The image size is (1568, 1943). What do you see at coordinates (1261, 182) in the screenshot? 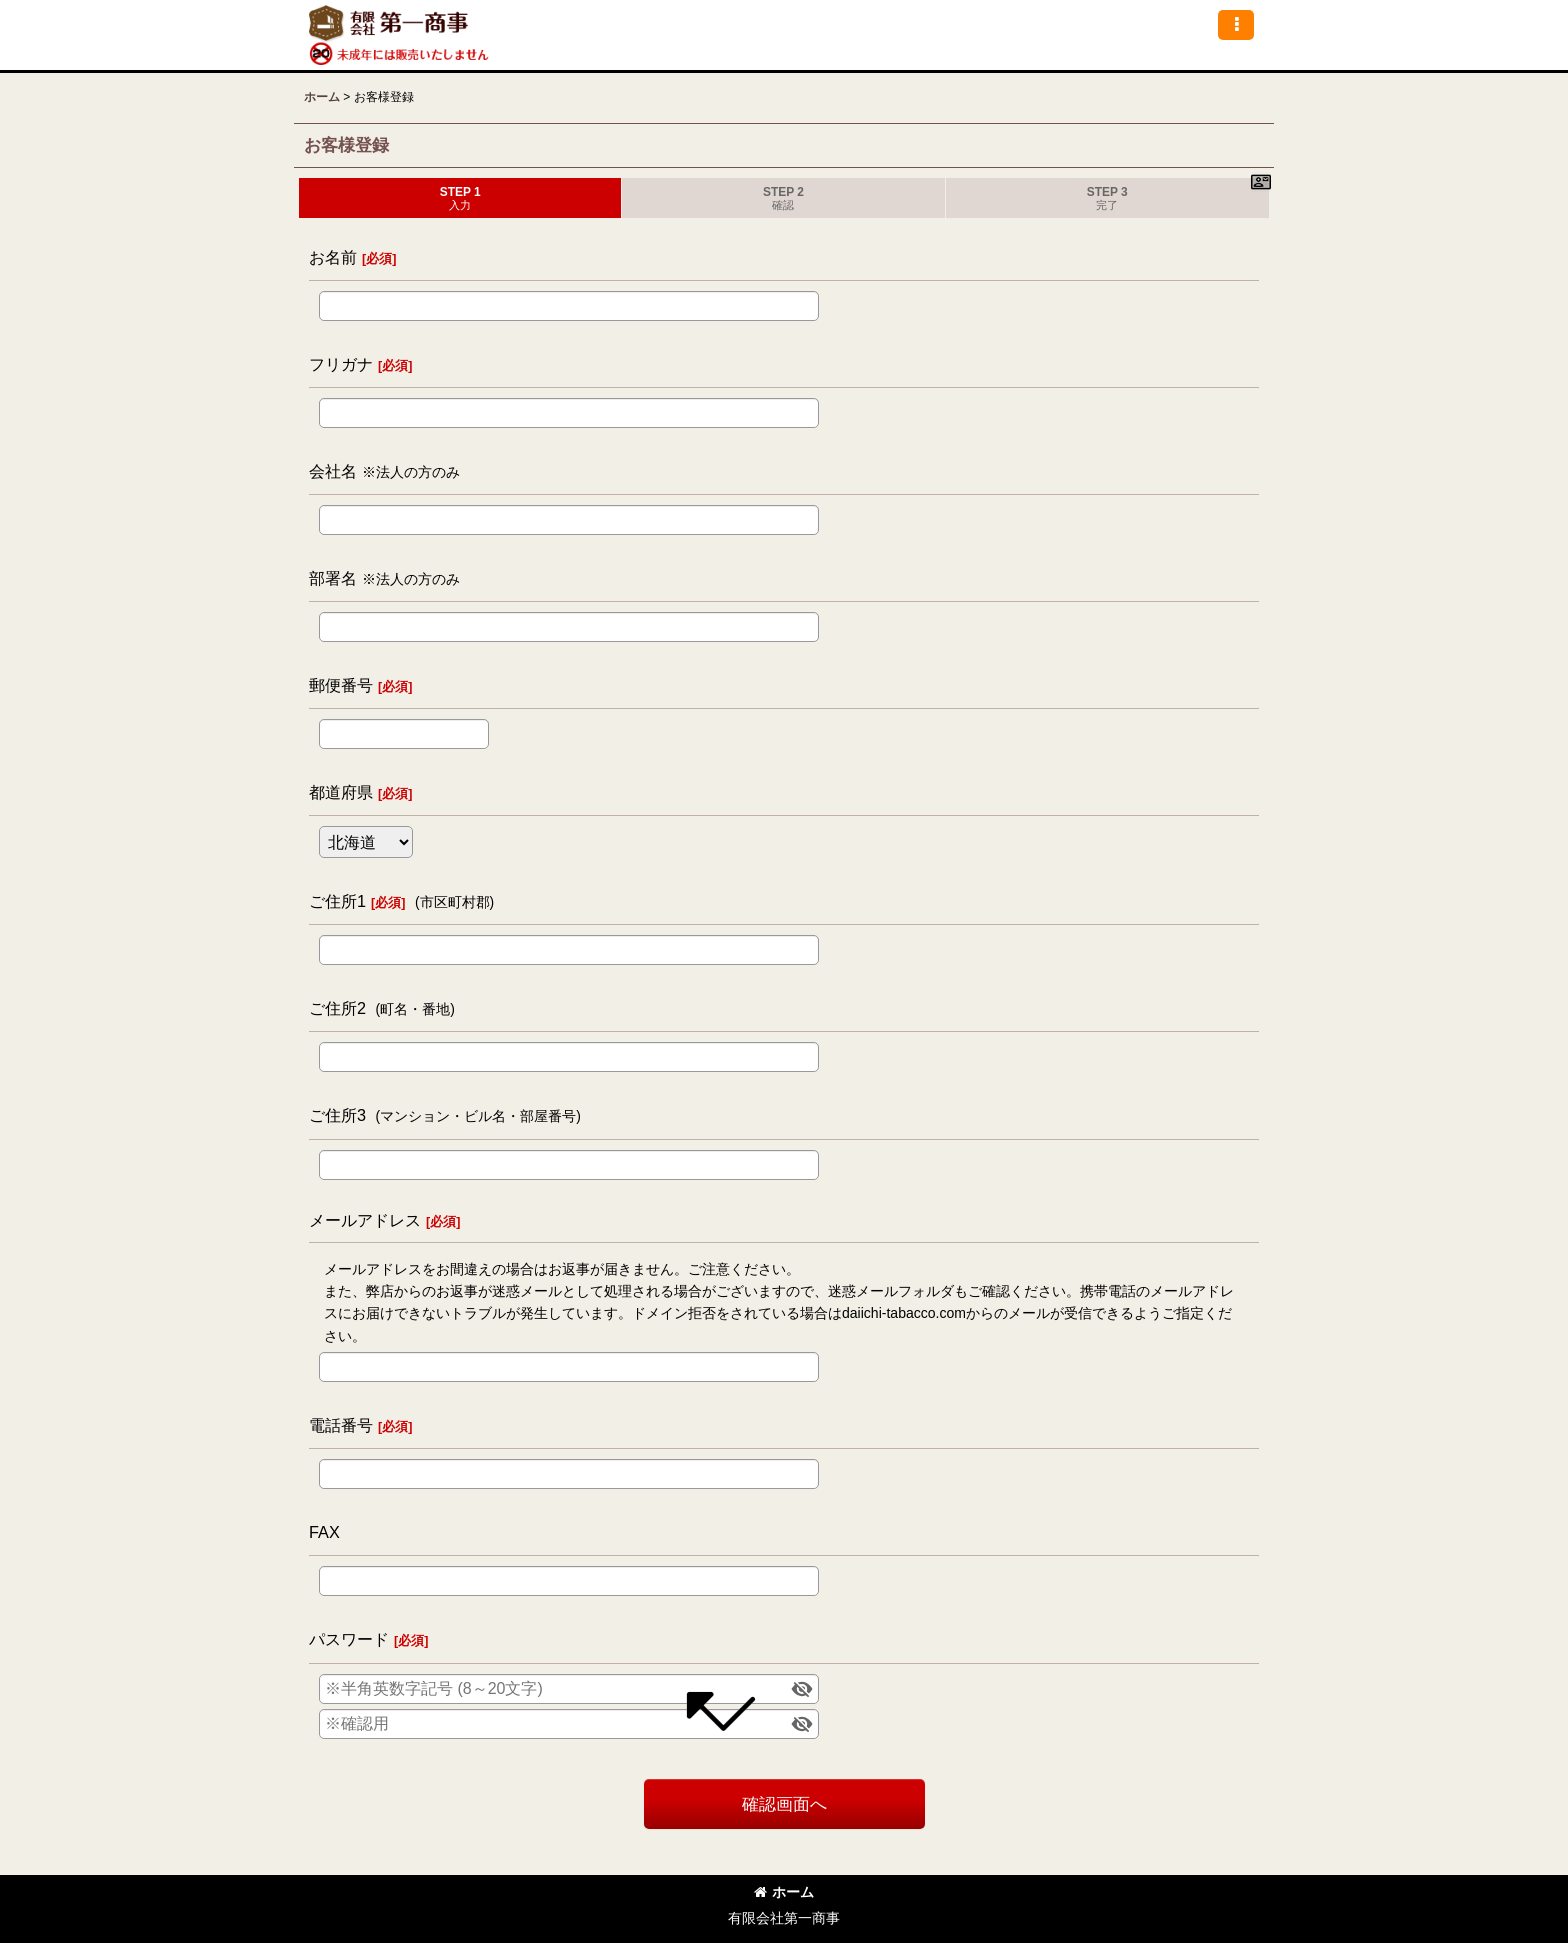
I see `access contact's email information` at bounding box center [1261, 182].